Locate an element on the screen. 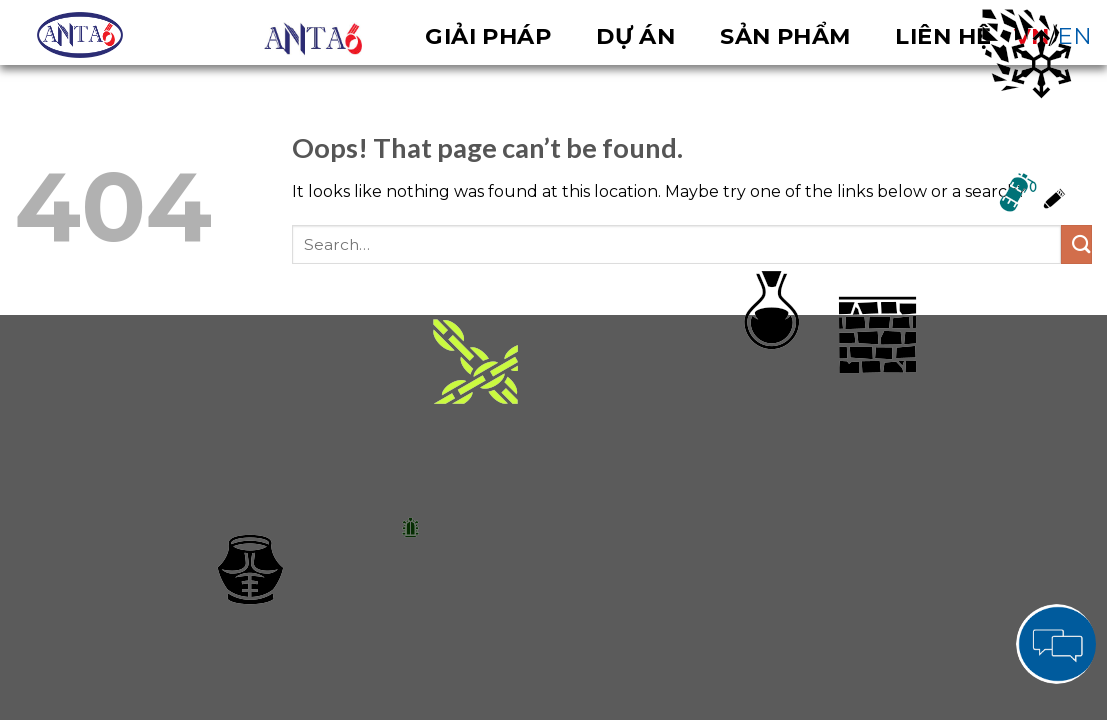 The height and width of the screenshot is (720, 1107). access the alchemy or crafting menu is located at coordinates (771, 310).